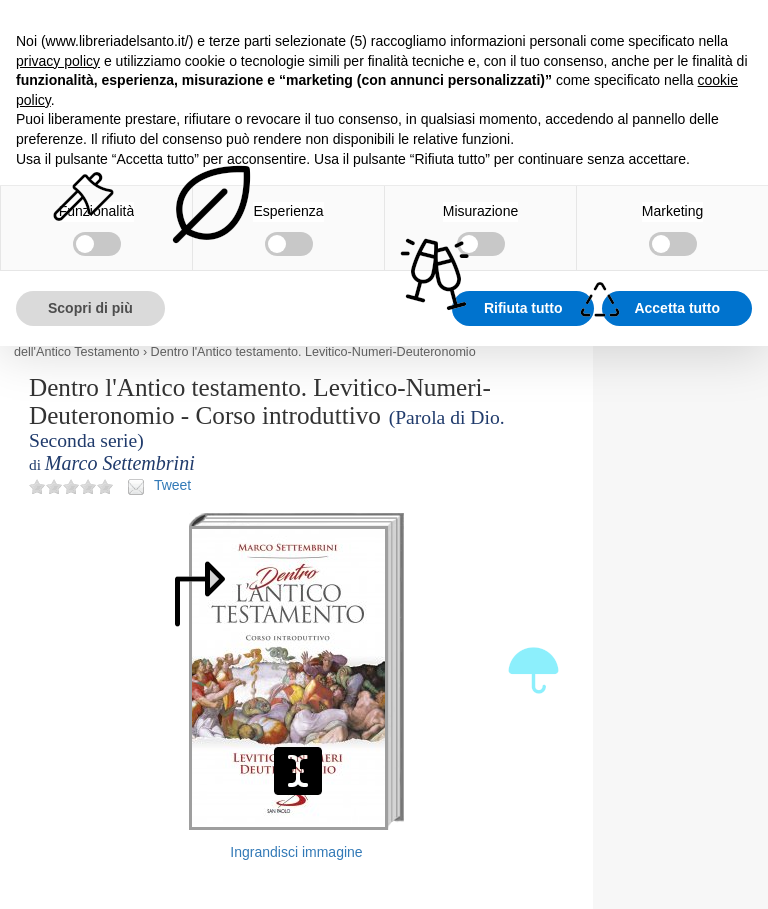 The width and height of the screenshot is (768, 909). What do you see at coordinates (83, 198) in the screenshot?
I see `access crafting or woodcutting tools` at bounding box center [83, 198].